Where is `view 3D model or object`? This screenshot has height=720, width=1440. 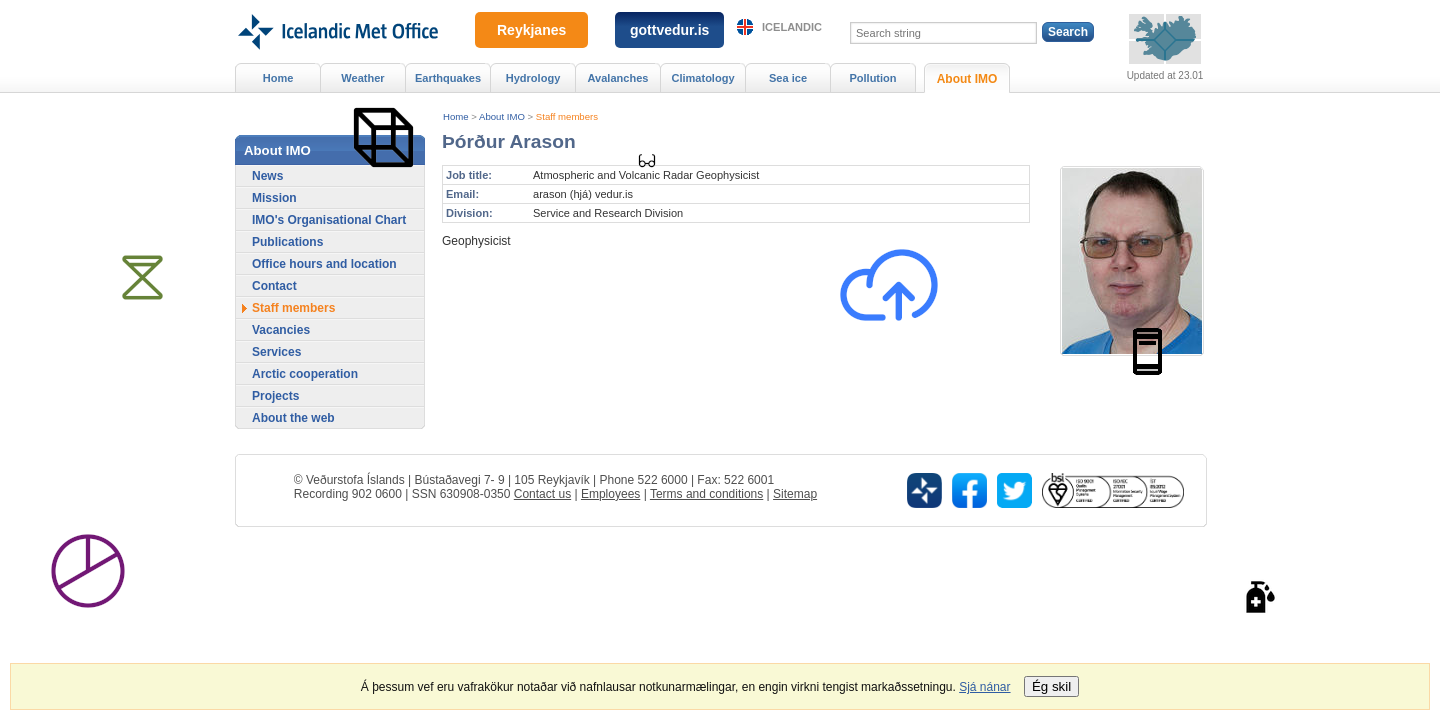 view 3D model or object is located at coordinates (383, 137).